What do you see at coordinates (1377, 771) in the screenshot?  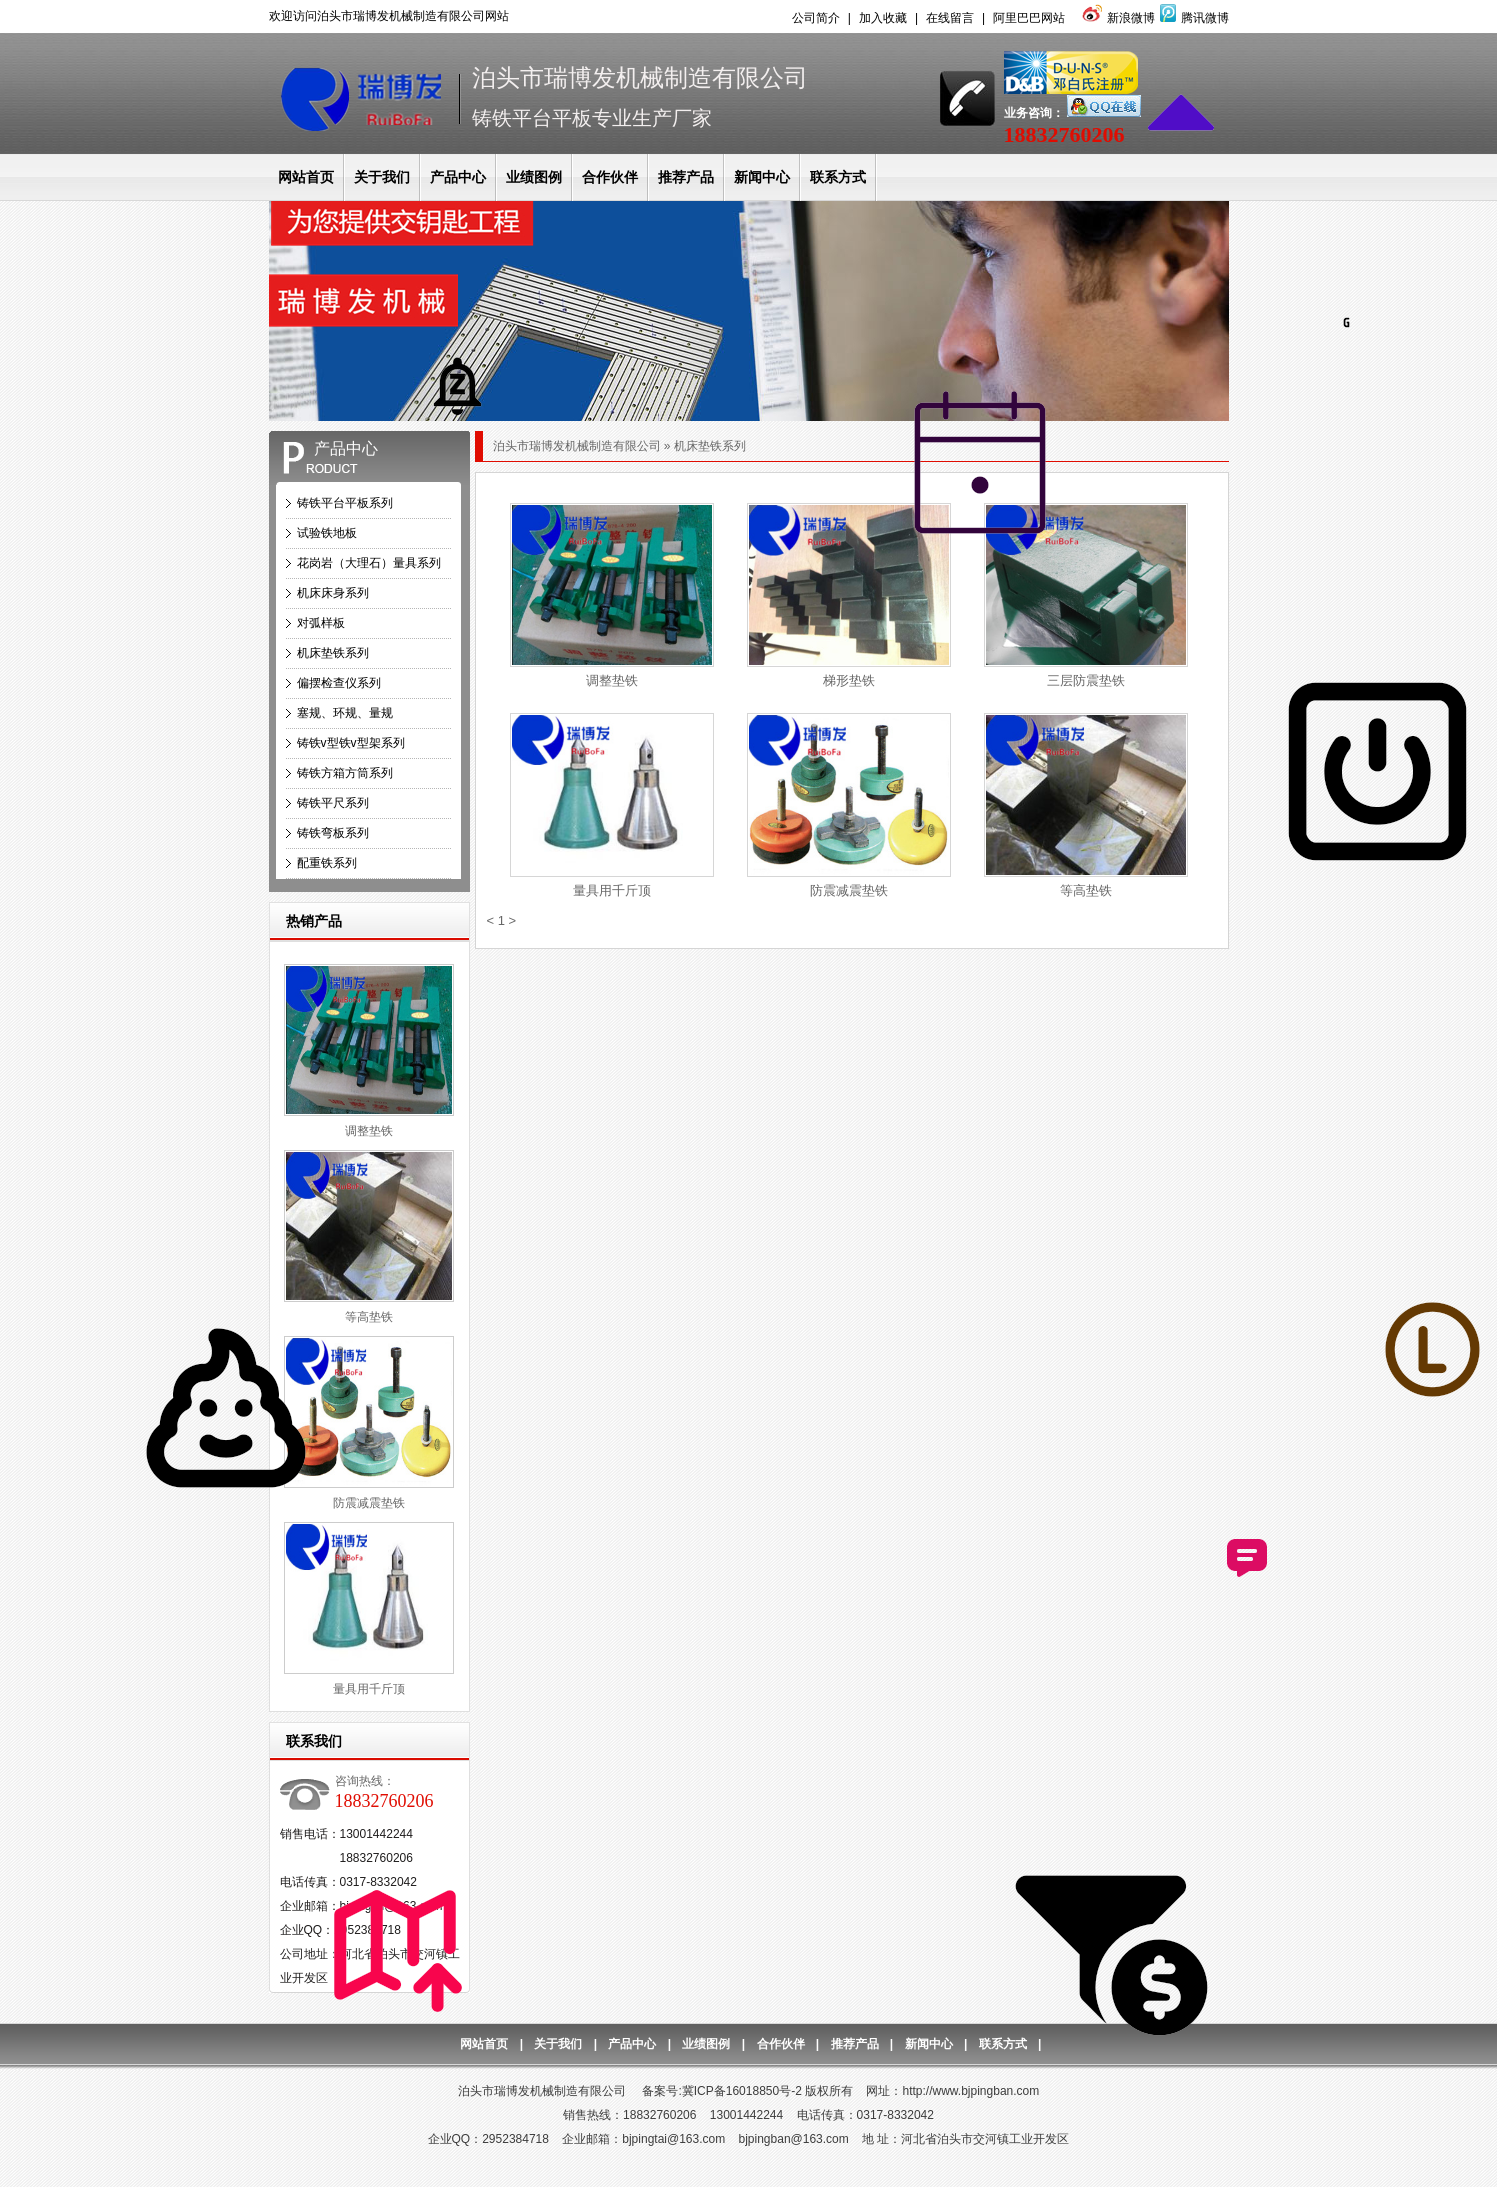 I see `toggle power on or off` at bounding box center [1377, 771].